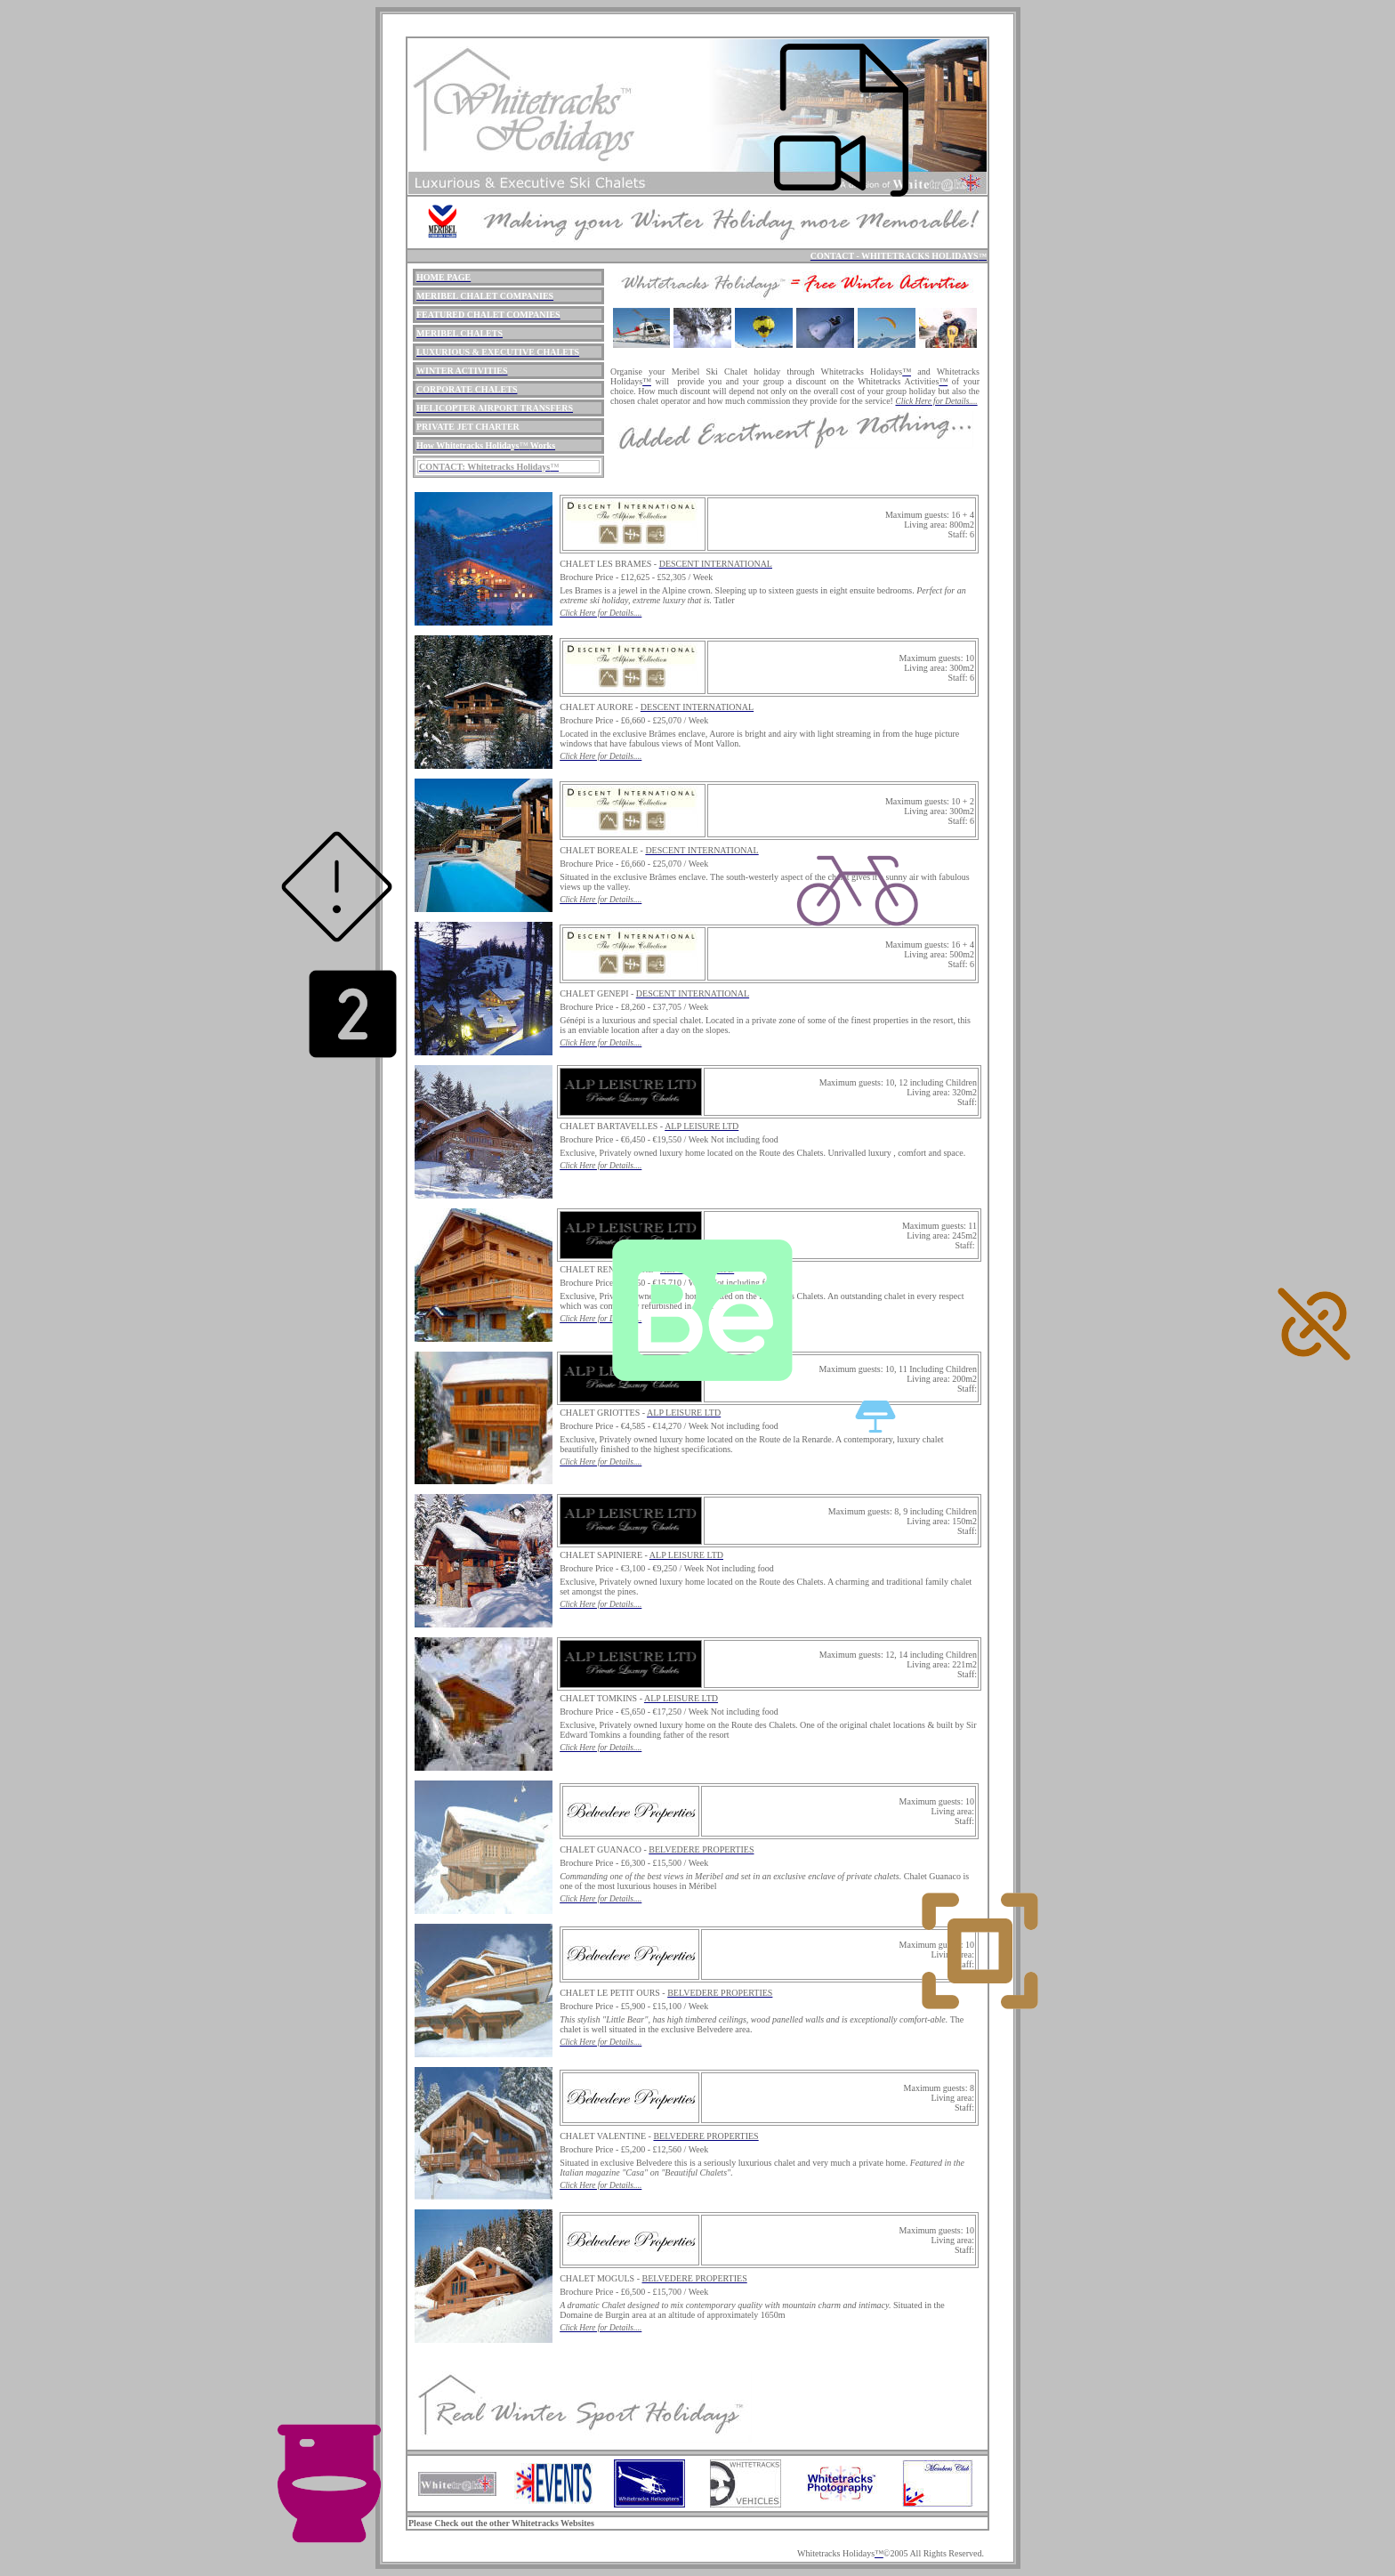 This screenshot has width=1395, height=2576. What do you see at coordinates (329, 2483) in the screenshot?
I see `indicates restroom or bathroom location` at bounding box center [329, 2483].